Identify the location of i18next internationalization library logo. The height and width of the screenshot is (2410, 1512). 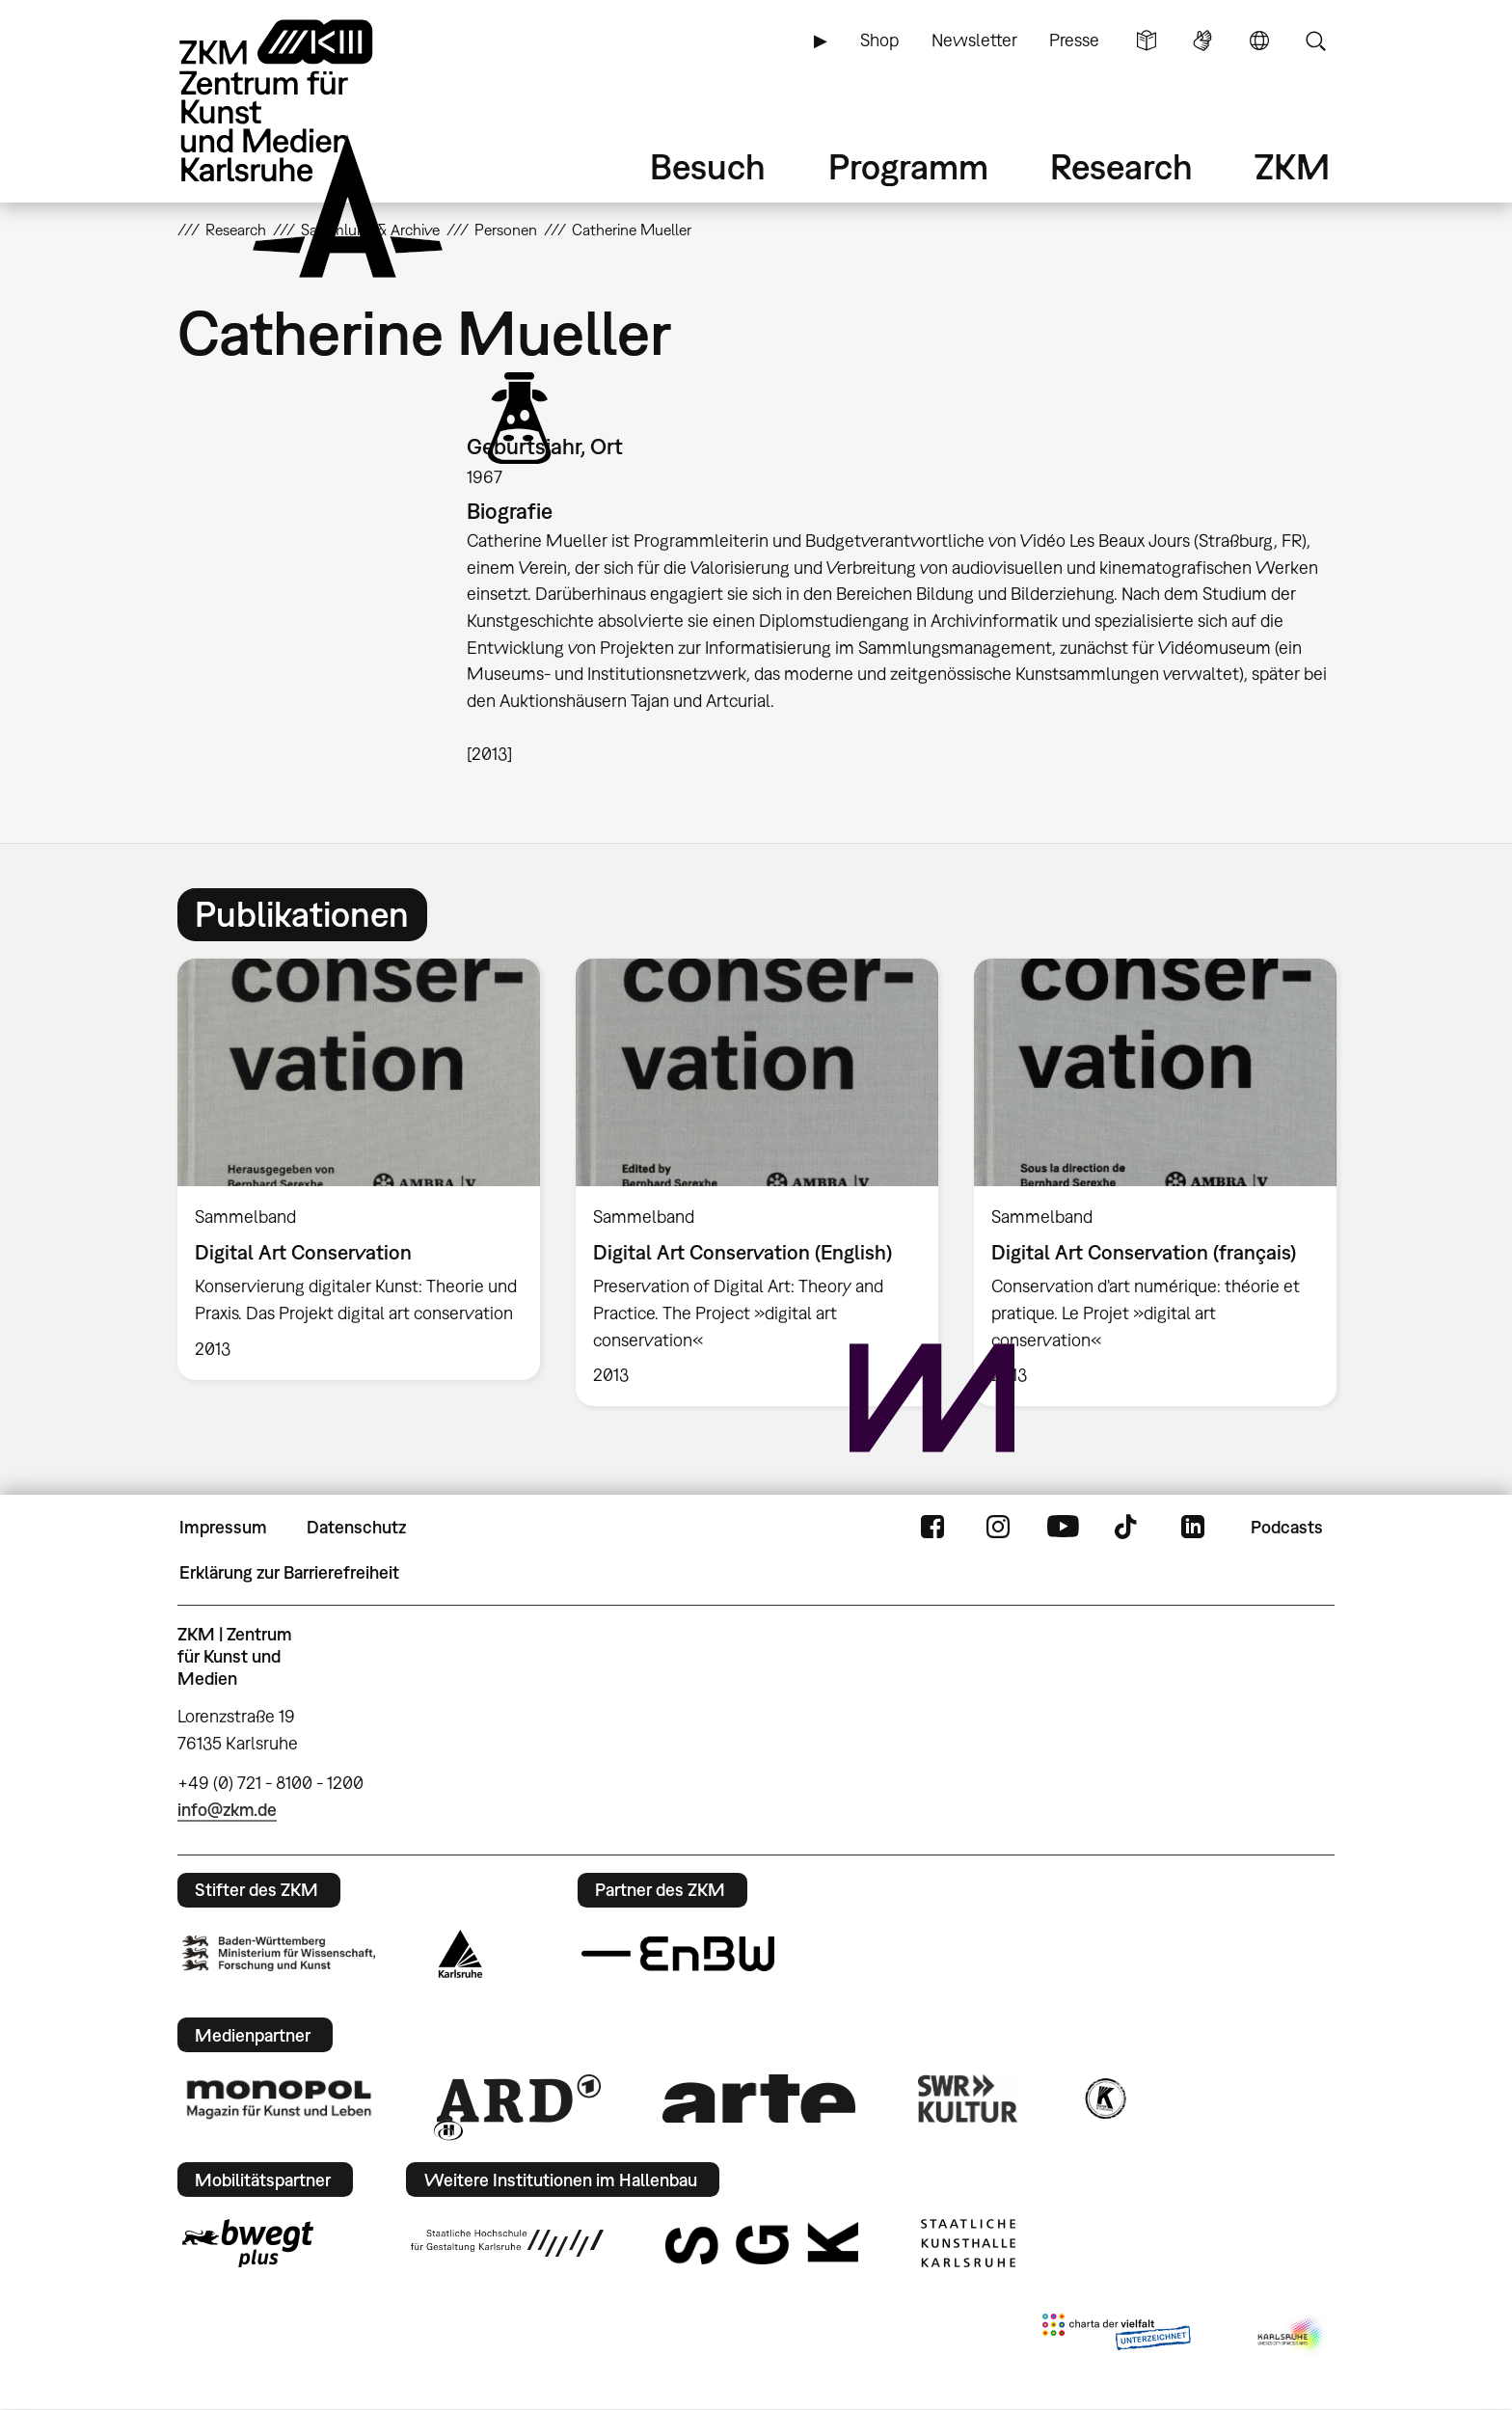
(519, 418).